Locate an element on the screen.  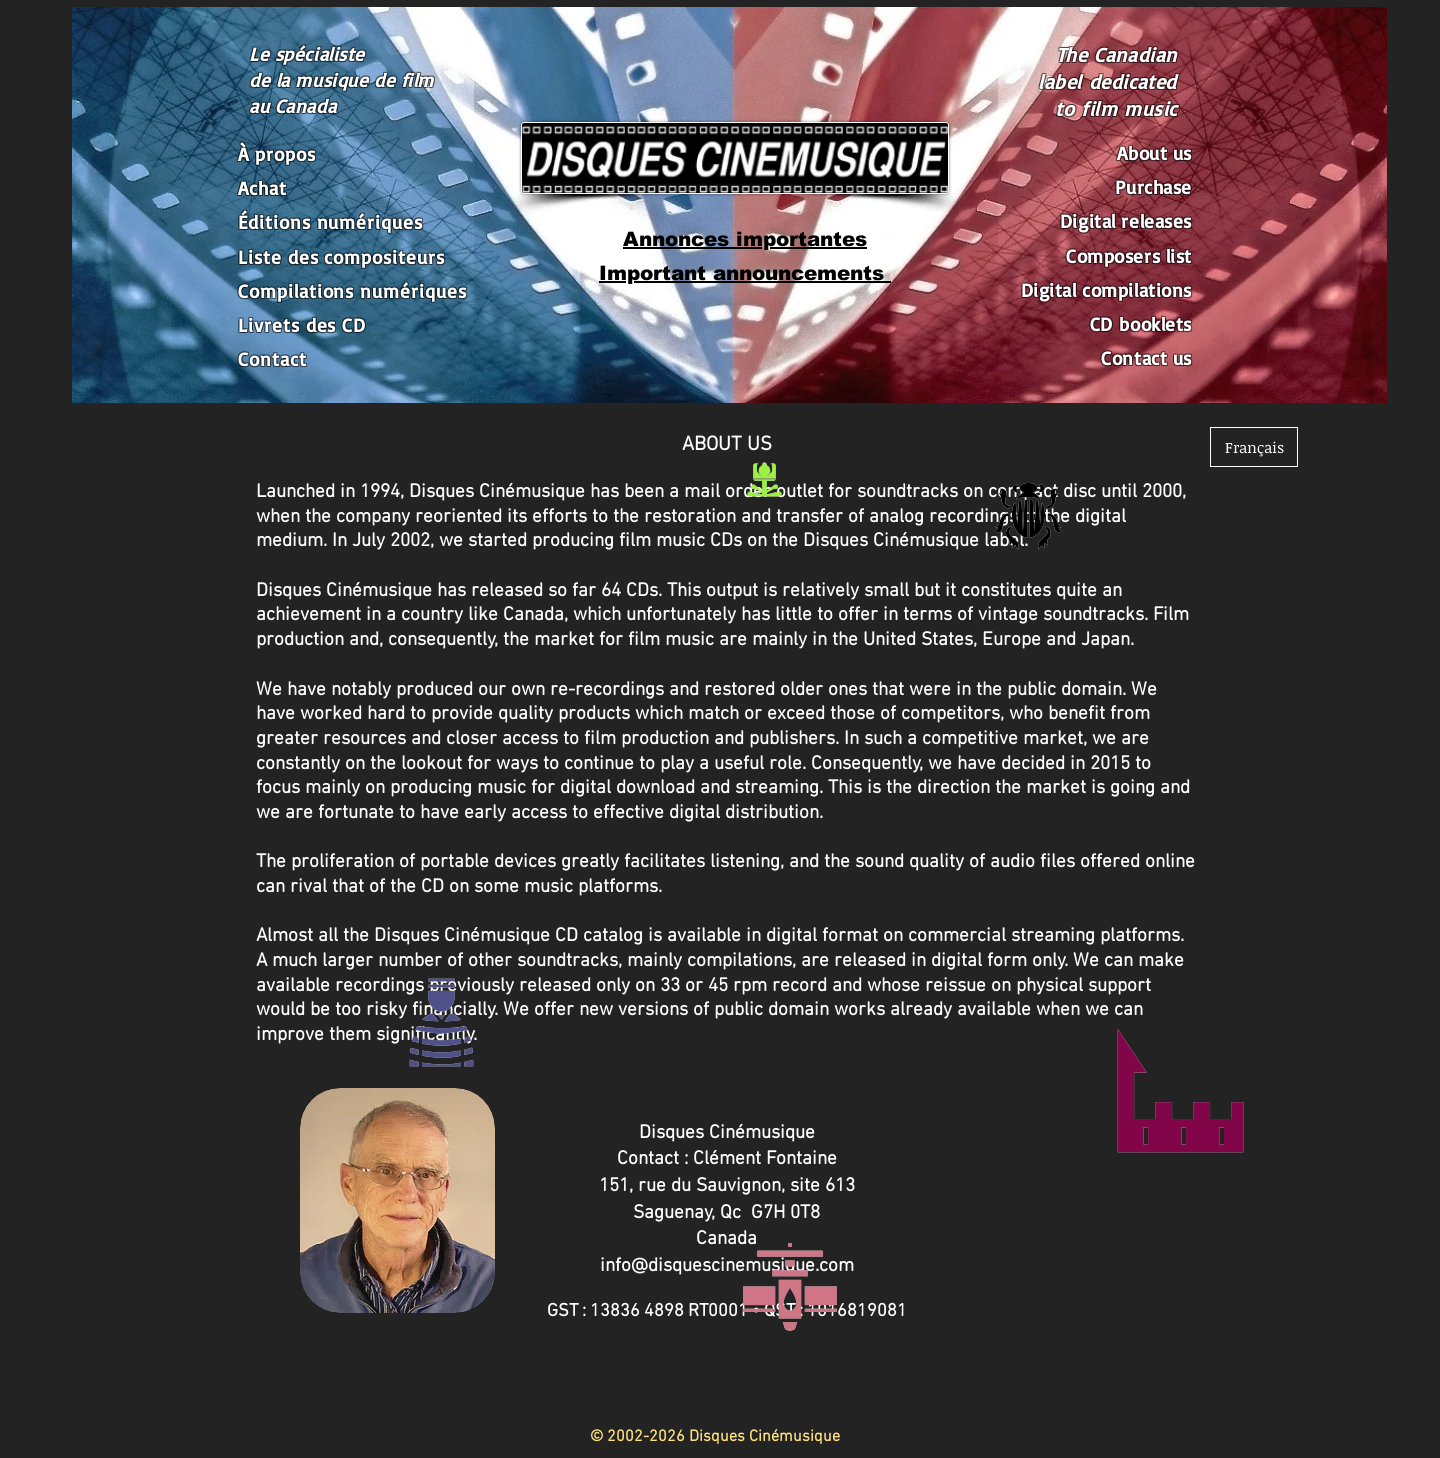
access meditation or mindfulness features is located at coordinates (764, 479).